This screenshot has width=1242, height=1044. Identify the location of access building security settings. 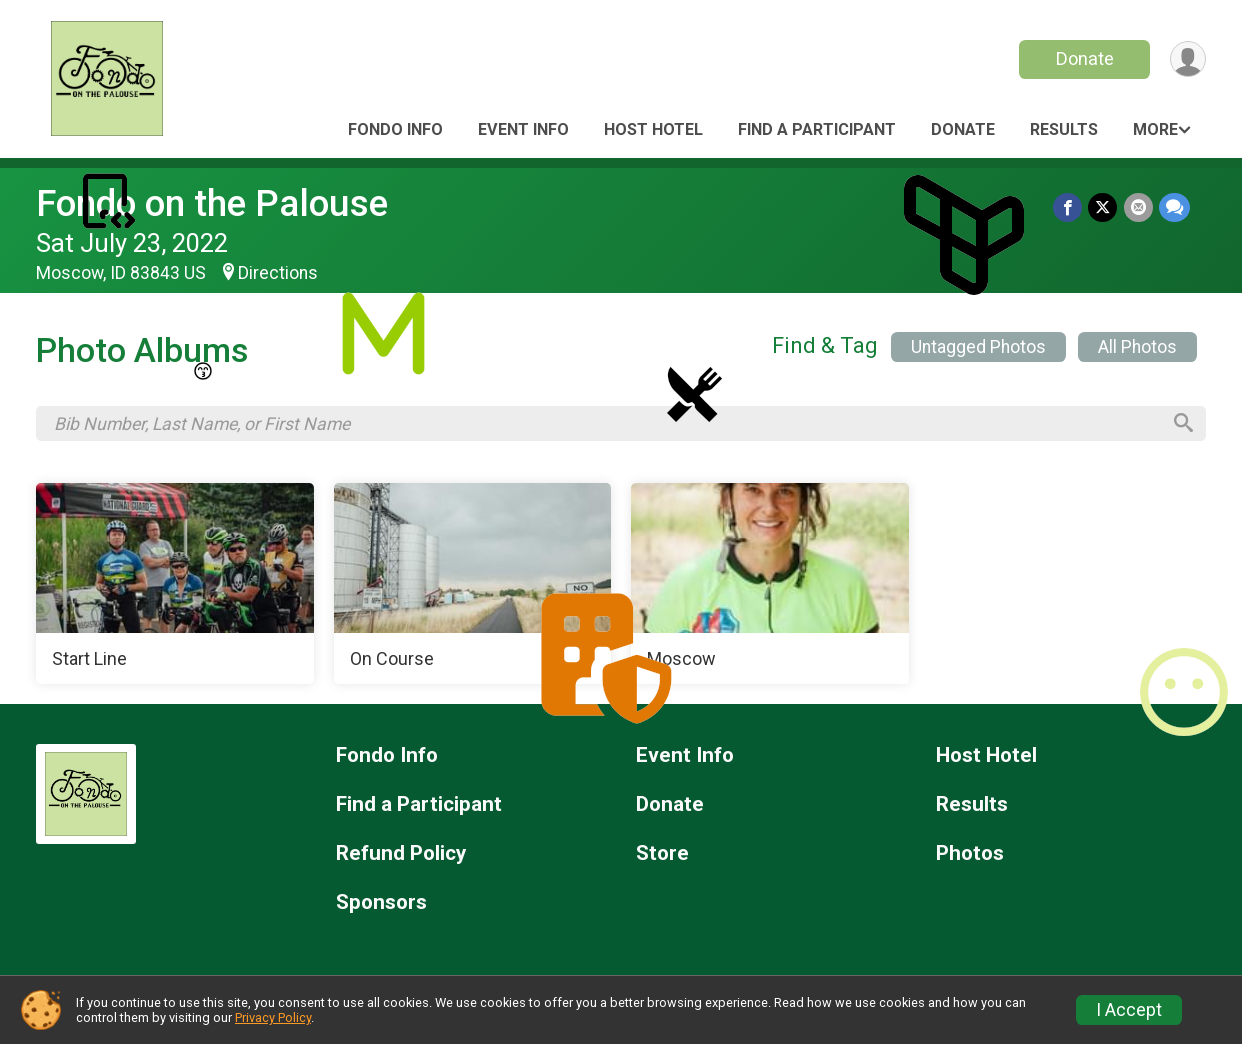
(602, 654).